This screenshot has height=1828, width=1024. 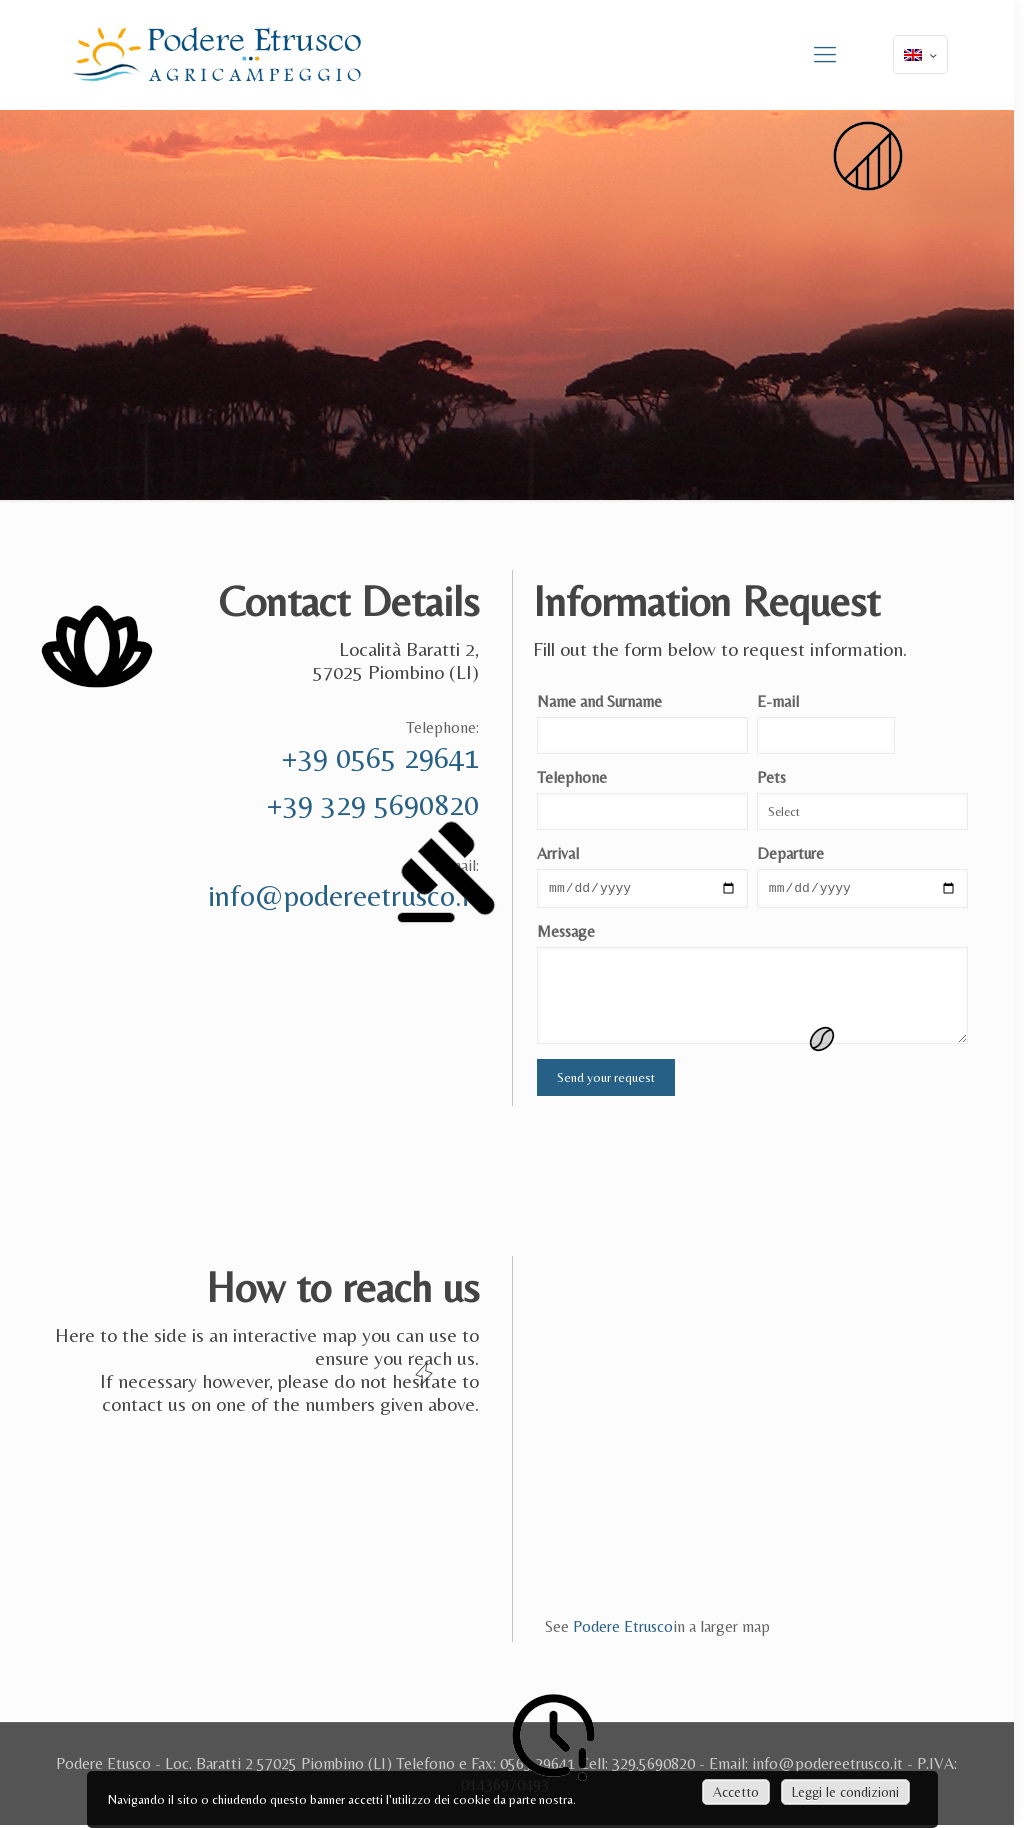 I want to click on indicates fast or instant action, so click(x=424, y=1374).